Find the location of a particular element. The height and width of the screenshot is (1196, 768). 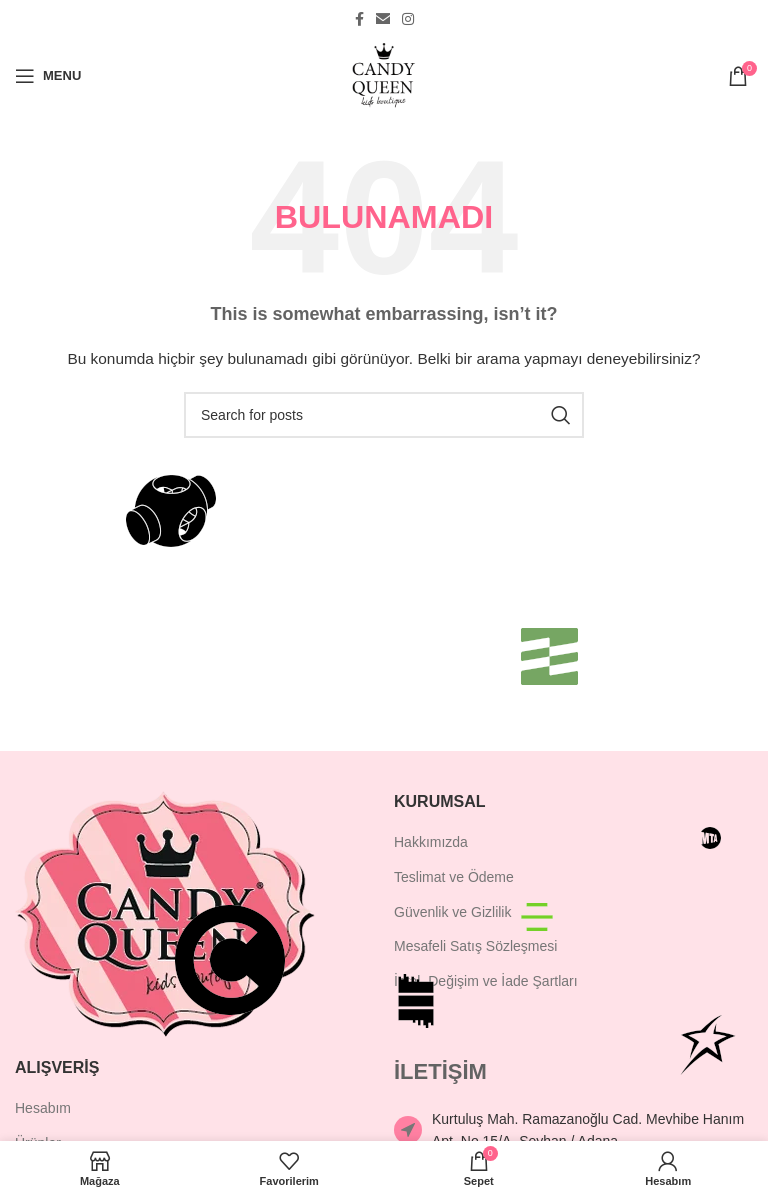

Cloudera company logo is located at coordinates (230, 960).